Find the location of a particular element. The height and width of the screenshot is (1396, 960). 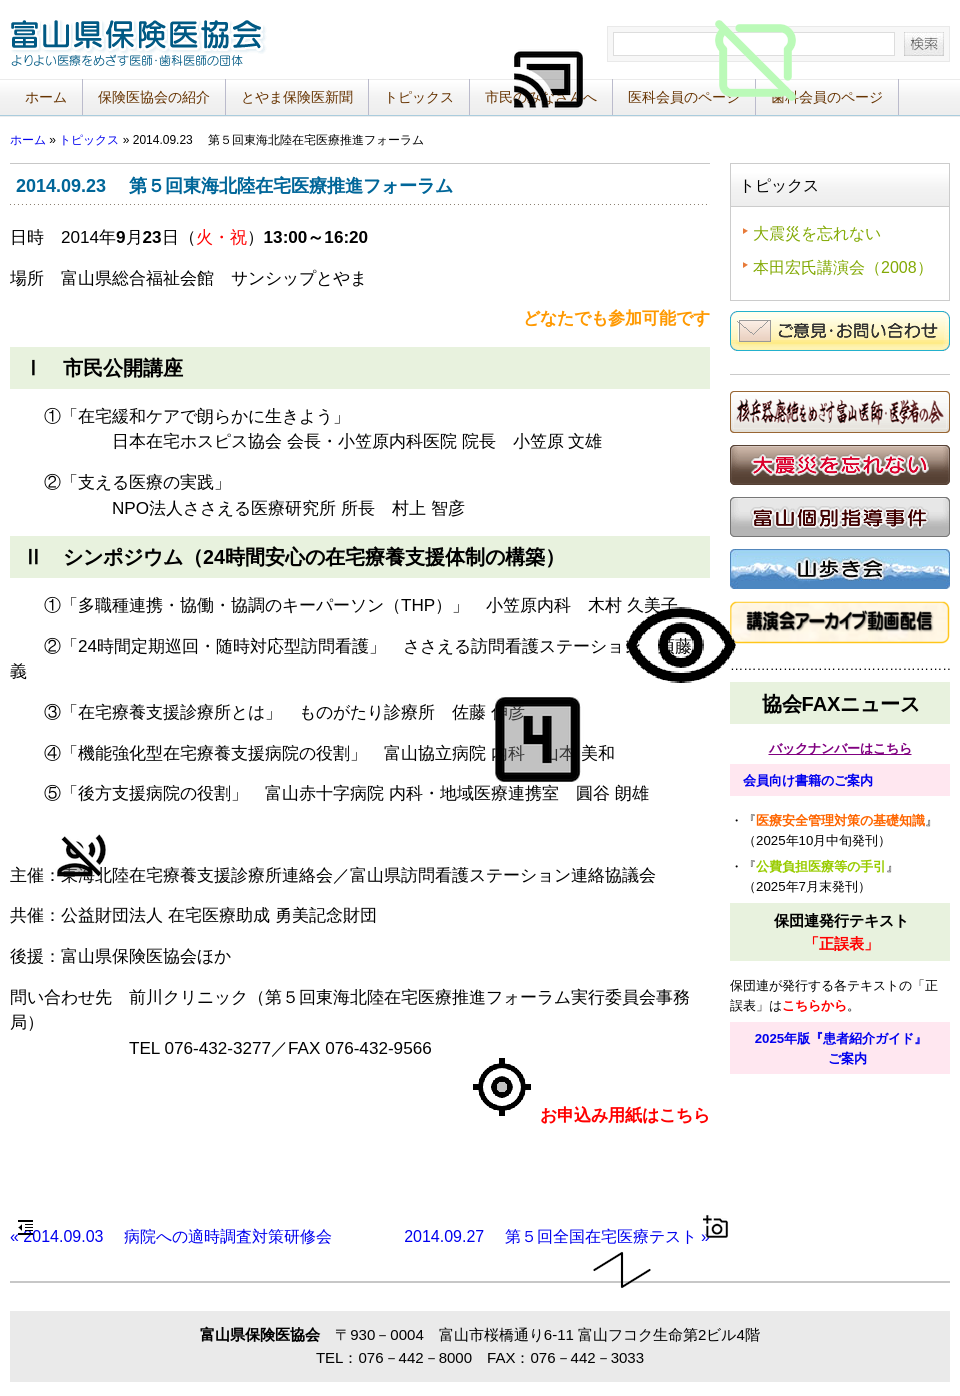

indicates active casting to a connected device is located at coordinates (548, 79).